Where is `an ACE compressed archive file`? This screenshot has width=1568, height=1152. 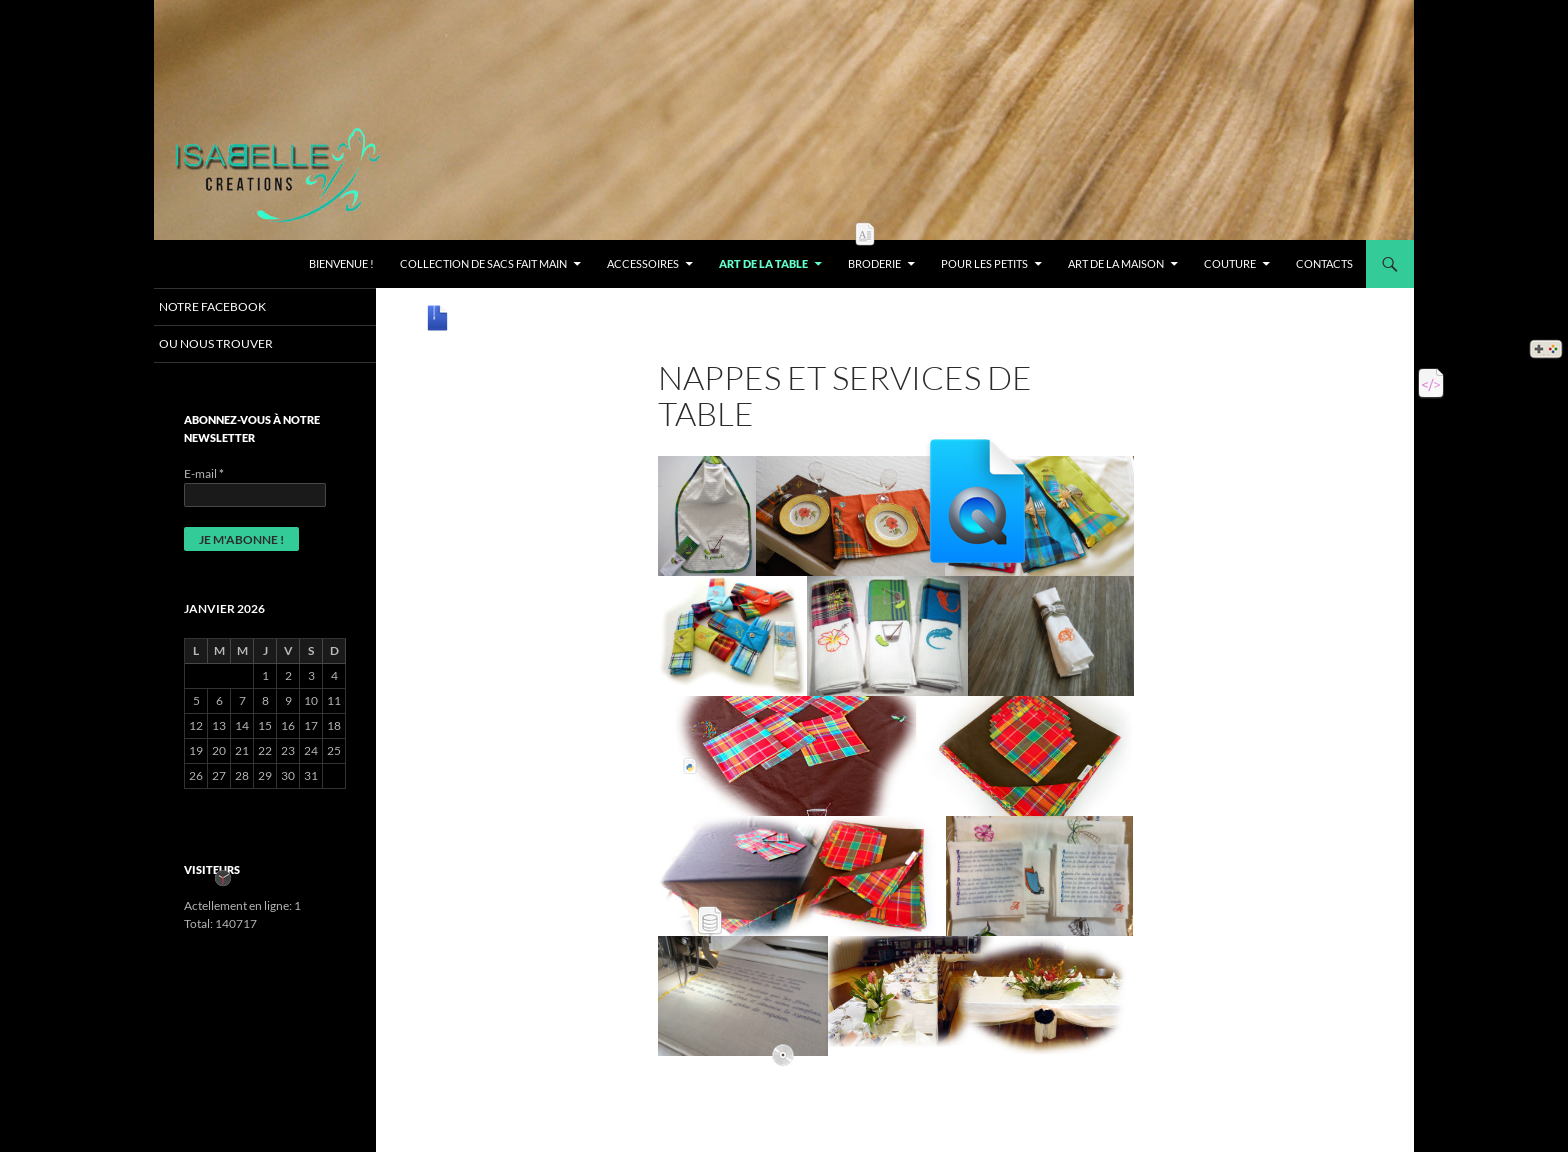 an ACE compressed archive file is located at coordinates (437, 318).